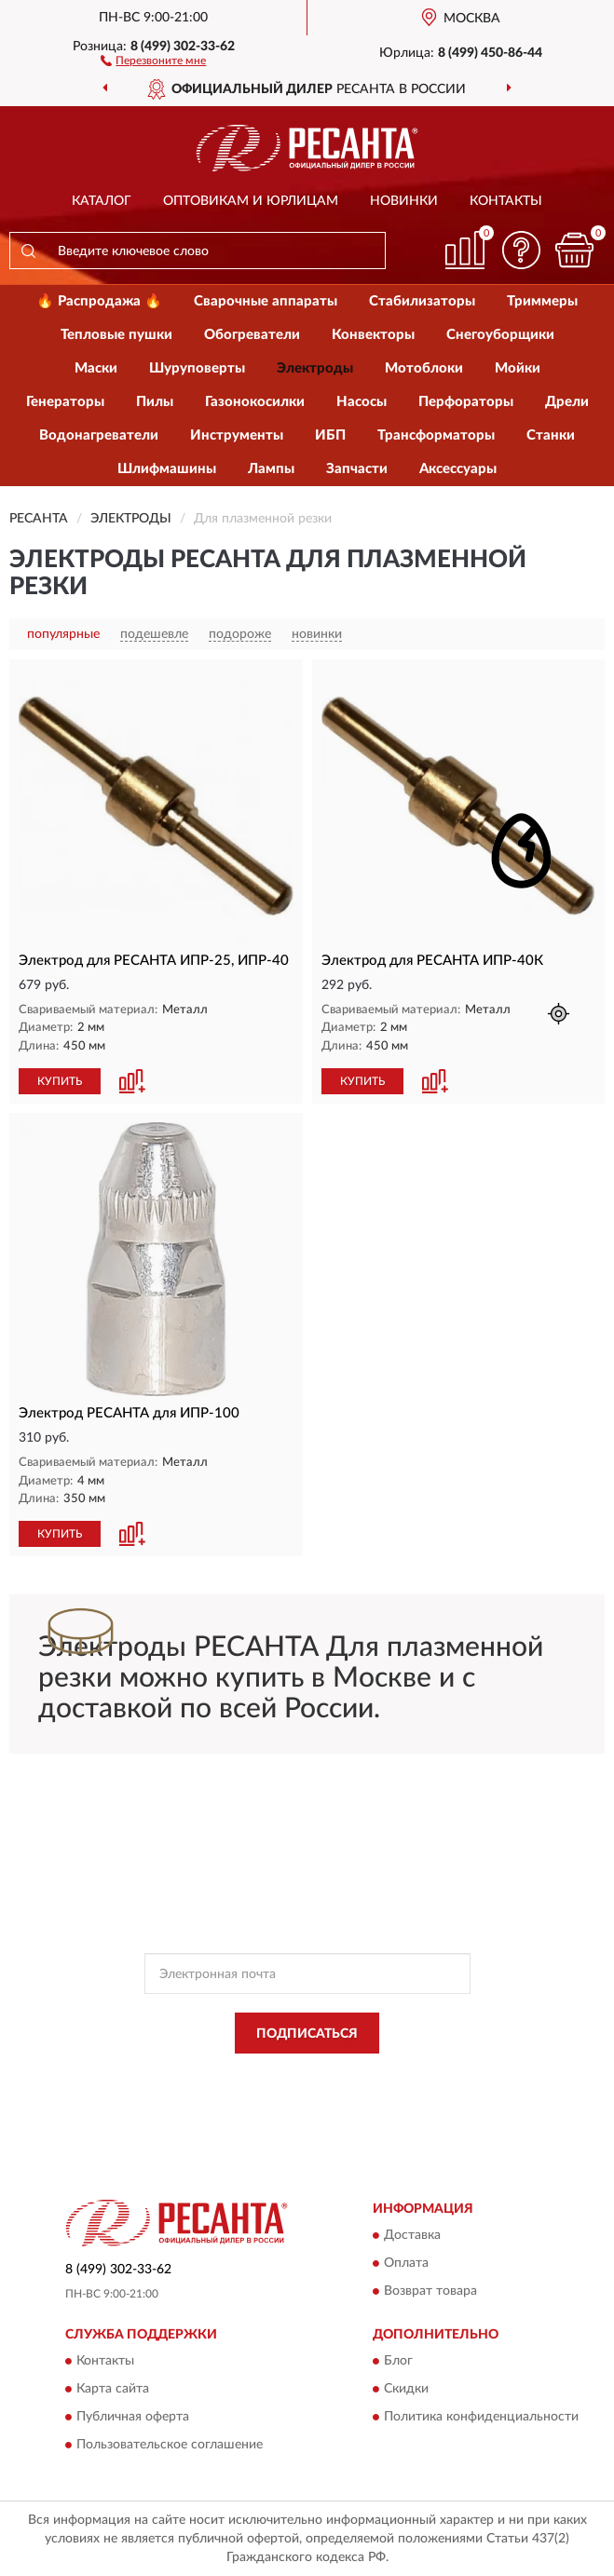 The height and width of the screenshot is (2576, 614). What do you see at coordinates (558, 1013) in the screenshot?
I see `get current location` at bounding box center [558, 1013].